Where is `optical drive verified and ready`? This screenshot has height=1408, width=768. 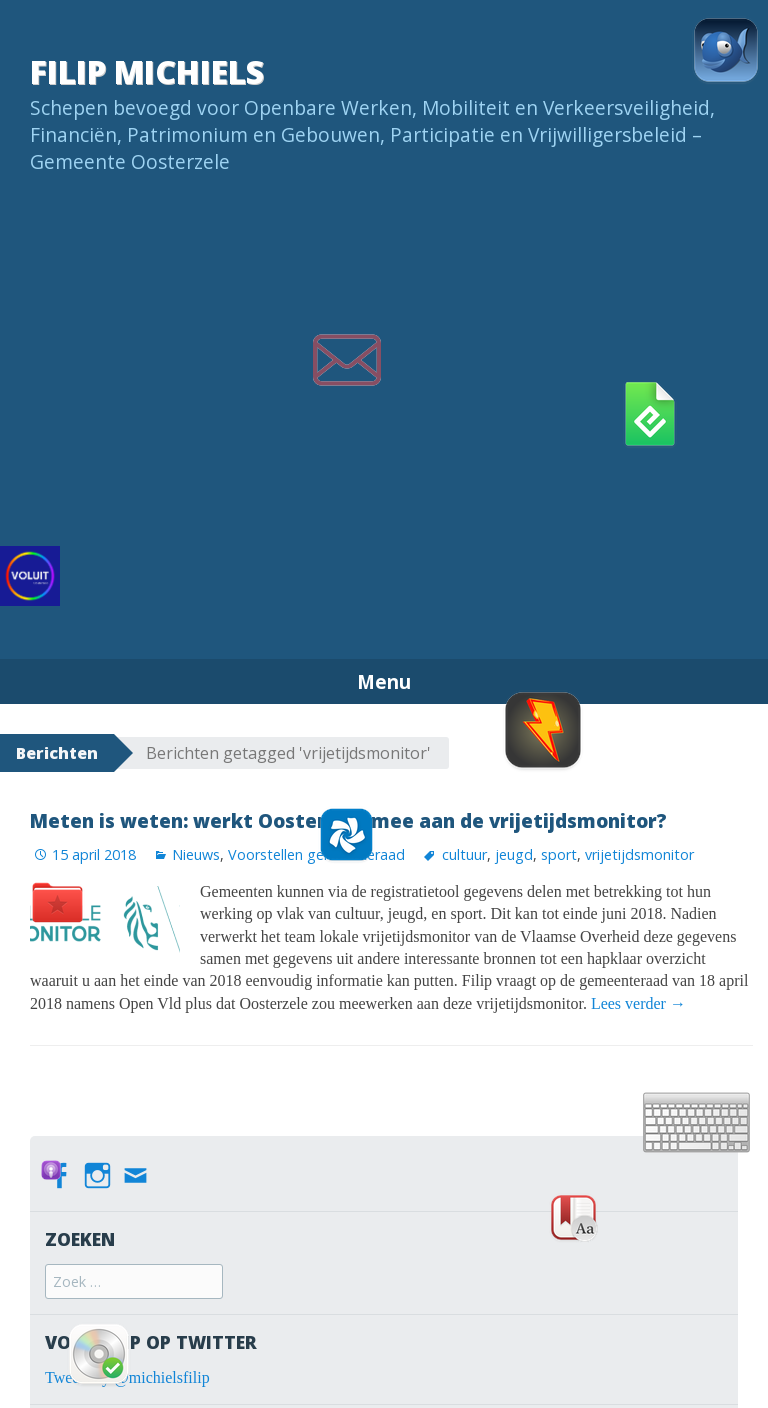 optical drive verified and ready is located at coordinates (99, 1354).